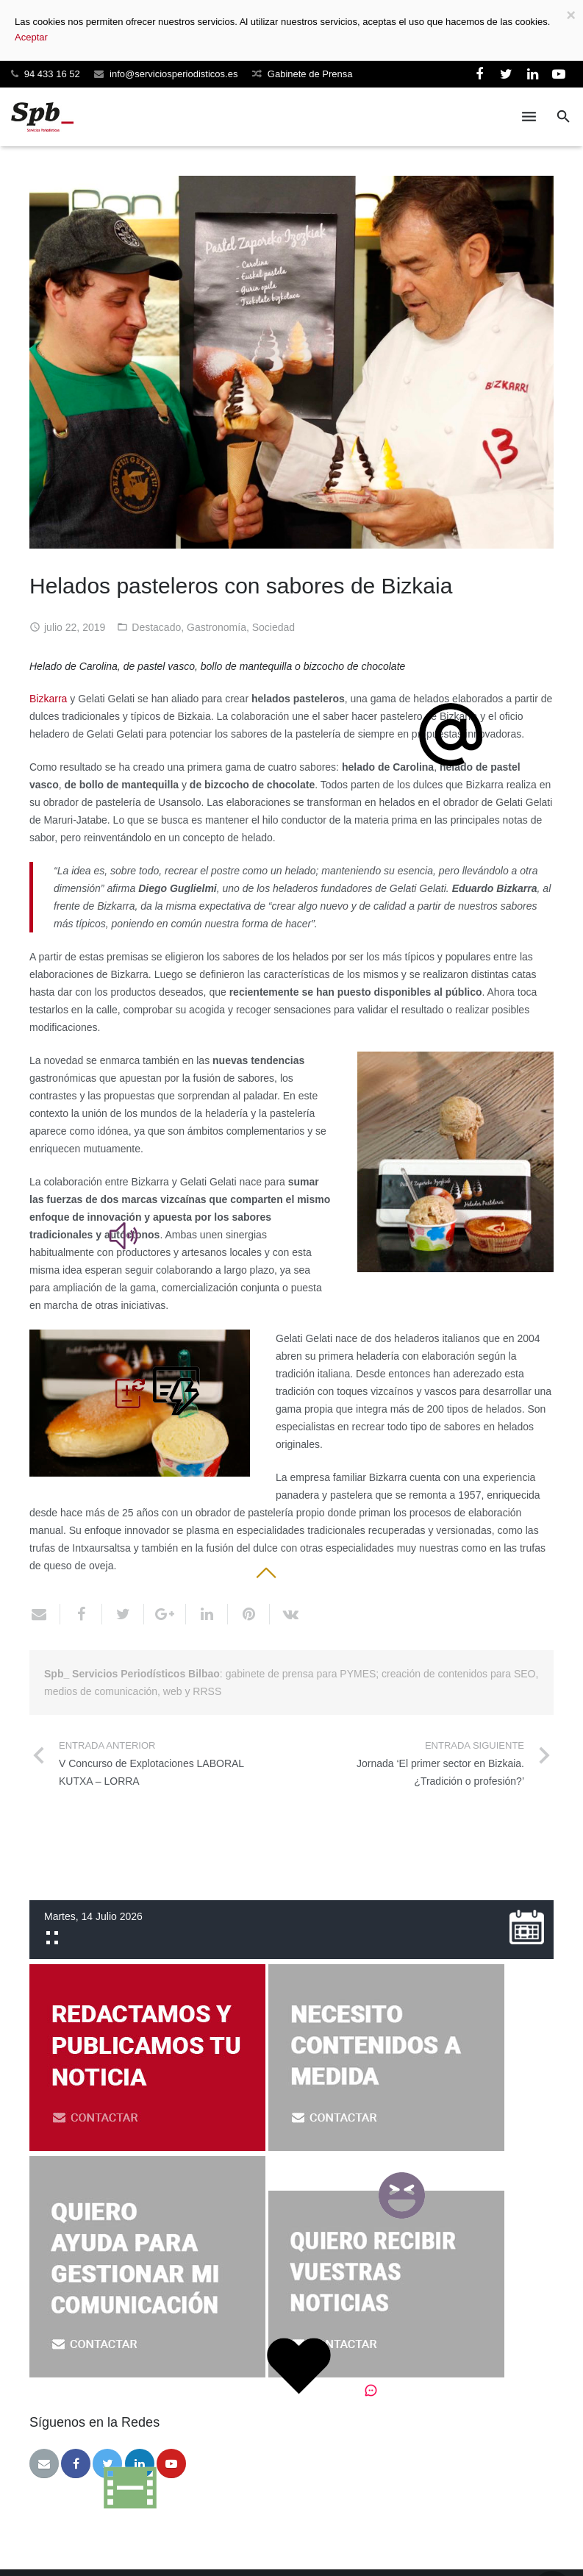 This screenshot has width=583, height=2576. What do you see at coordinates (401, 2195) in the screenshot?
I see `react with laughter to a post or message` at bounding box center [401, 2195].